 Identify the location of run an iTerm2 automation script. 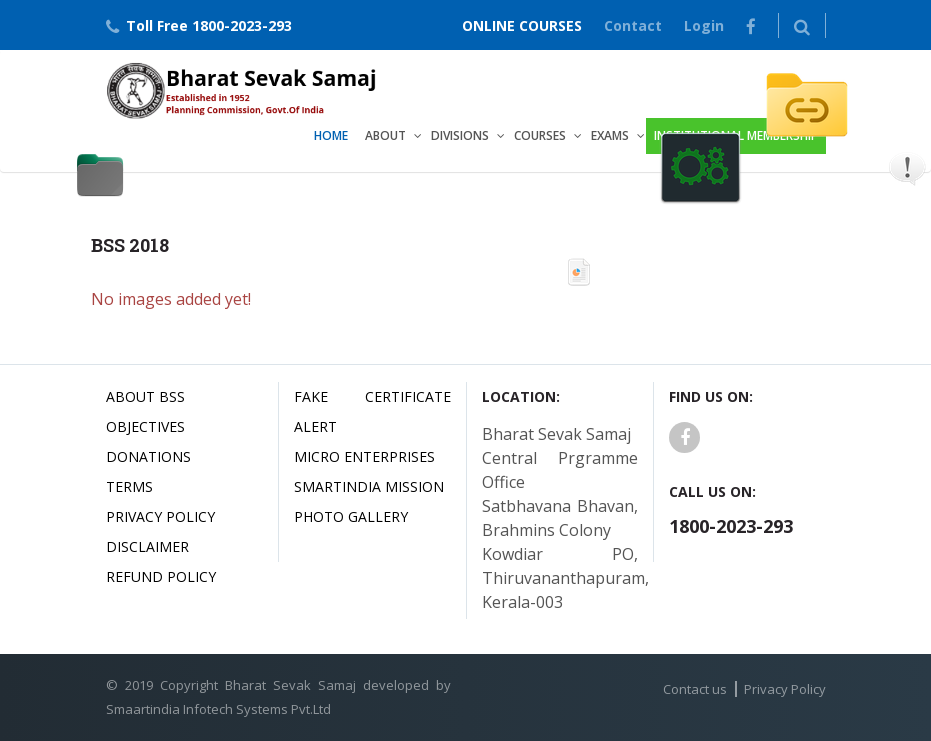
(700, 167).